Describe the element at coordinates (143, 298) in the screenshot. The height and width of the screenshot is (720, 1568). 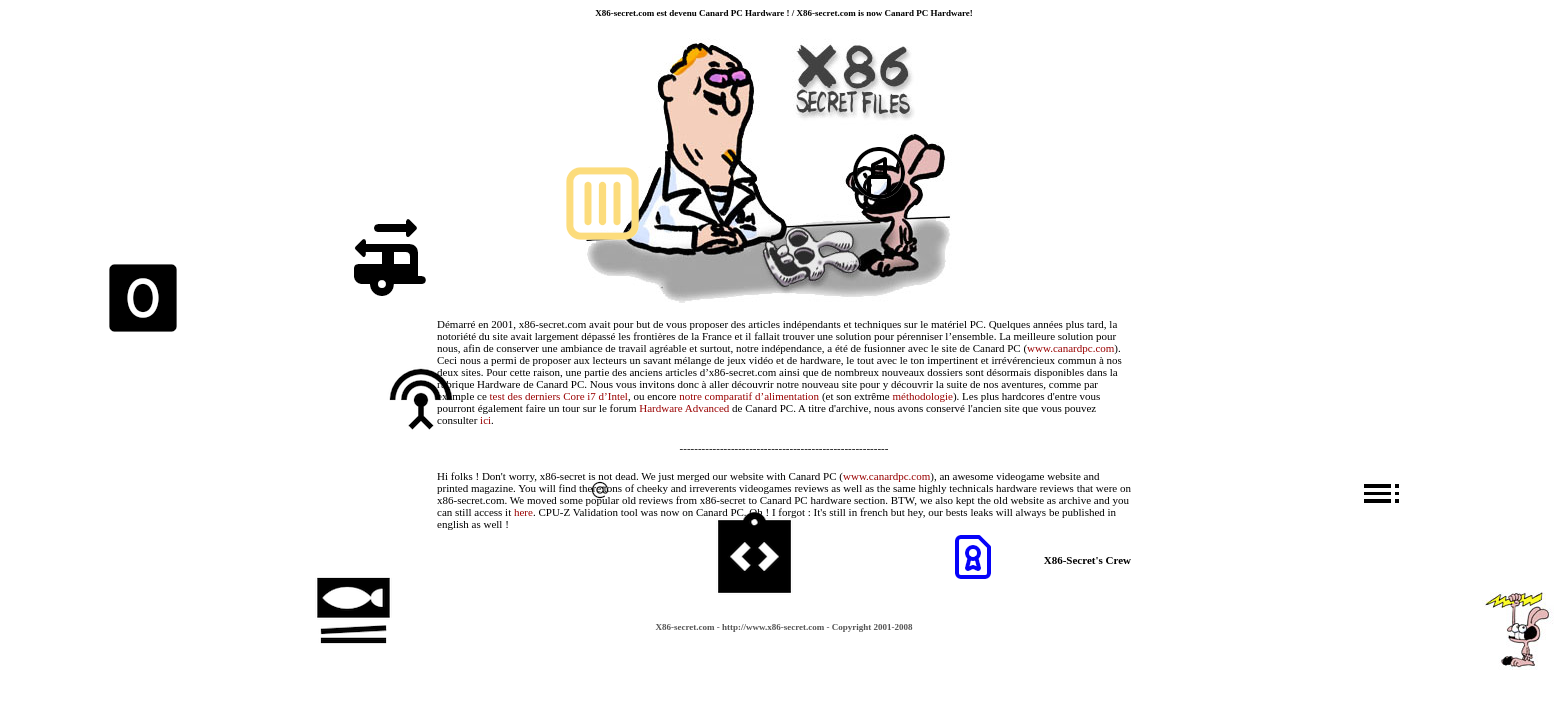
I see `indicates zero or no items` at that location.